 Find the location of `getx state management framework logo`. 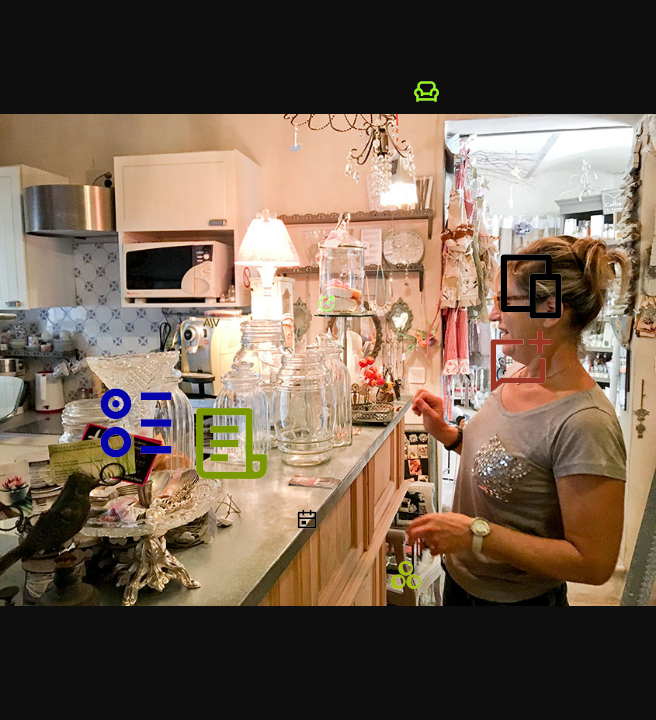

getx state management framework logo is located at coordinates (406, 575).